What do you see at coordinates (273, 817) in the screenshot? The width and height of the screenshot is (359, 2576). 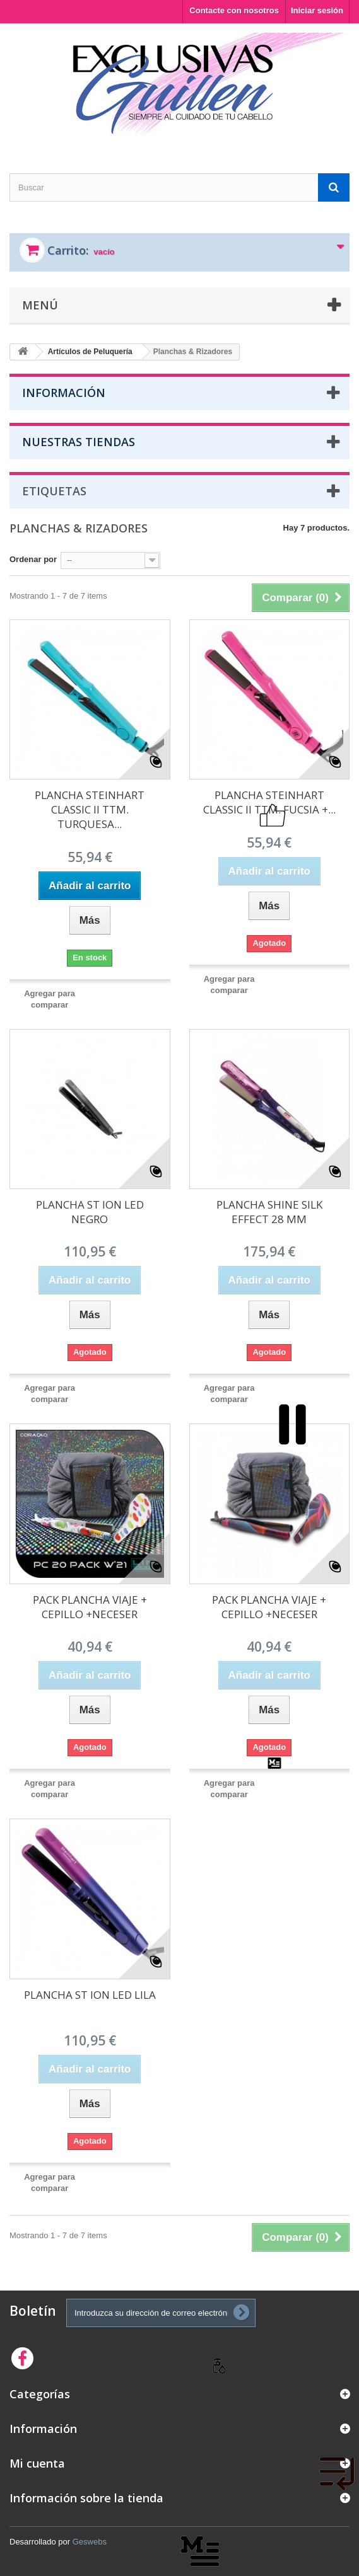 I see `like or approve content` at bounding box center [273, 817].